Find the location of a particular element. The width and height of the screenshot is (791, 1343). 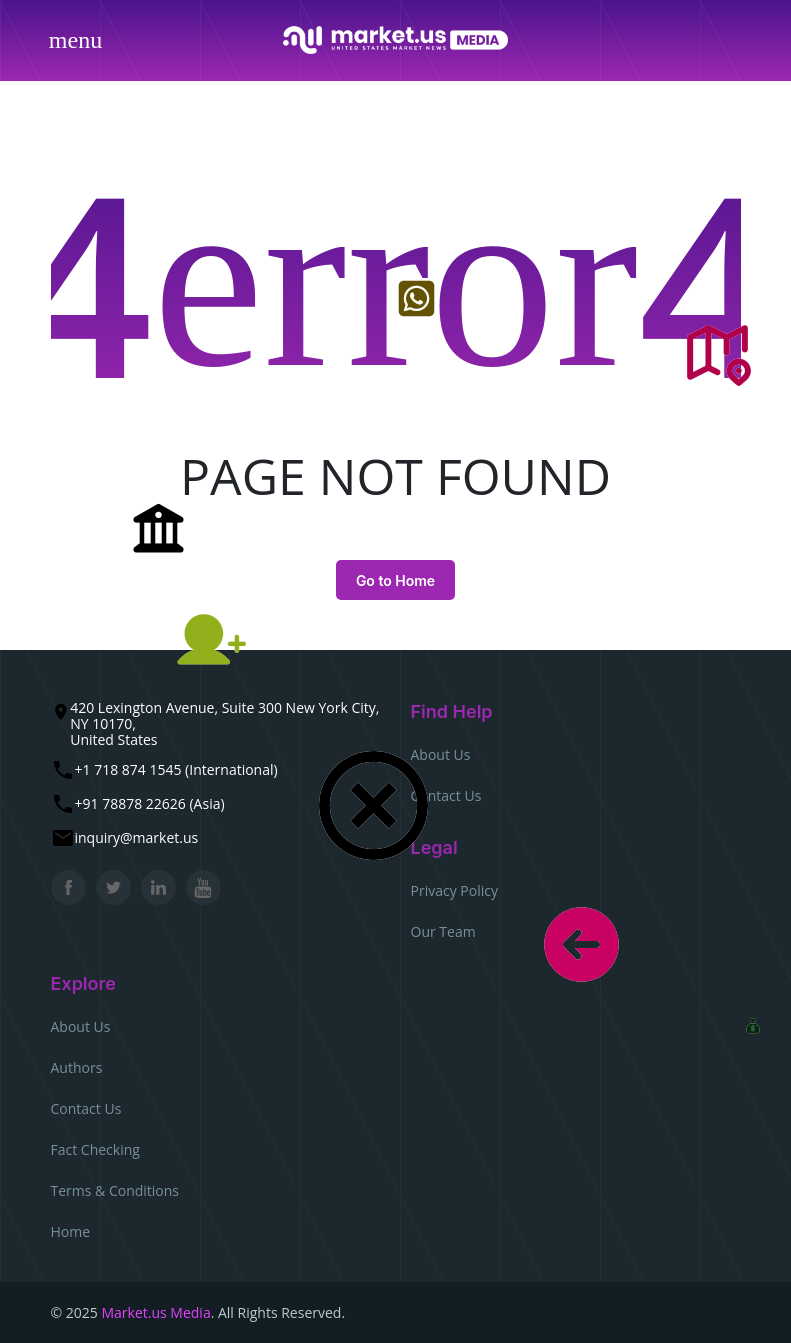

close the current window or dialog is located at coordinates (373, 805).